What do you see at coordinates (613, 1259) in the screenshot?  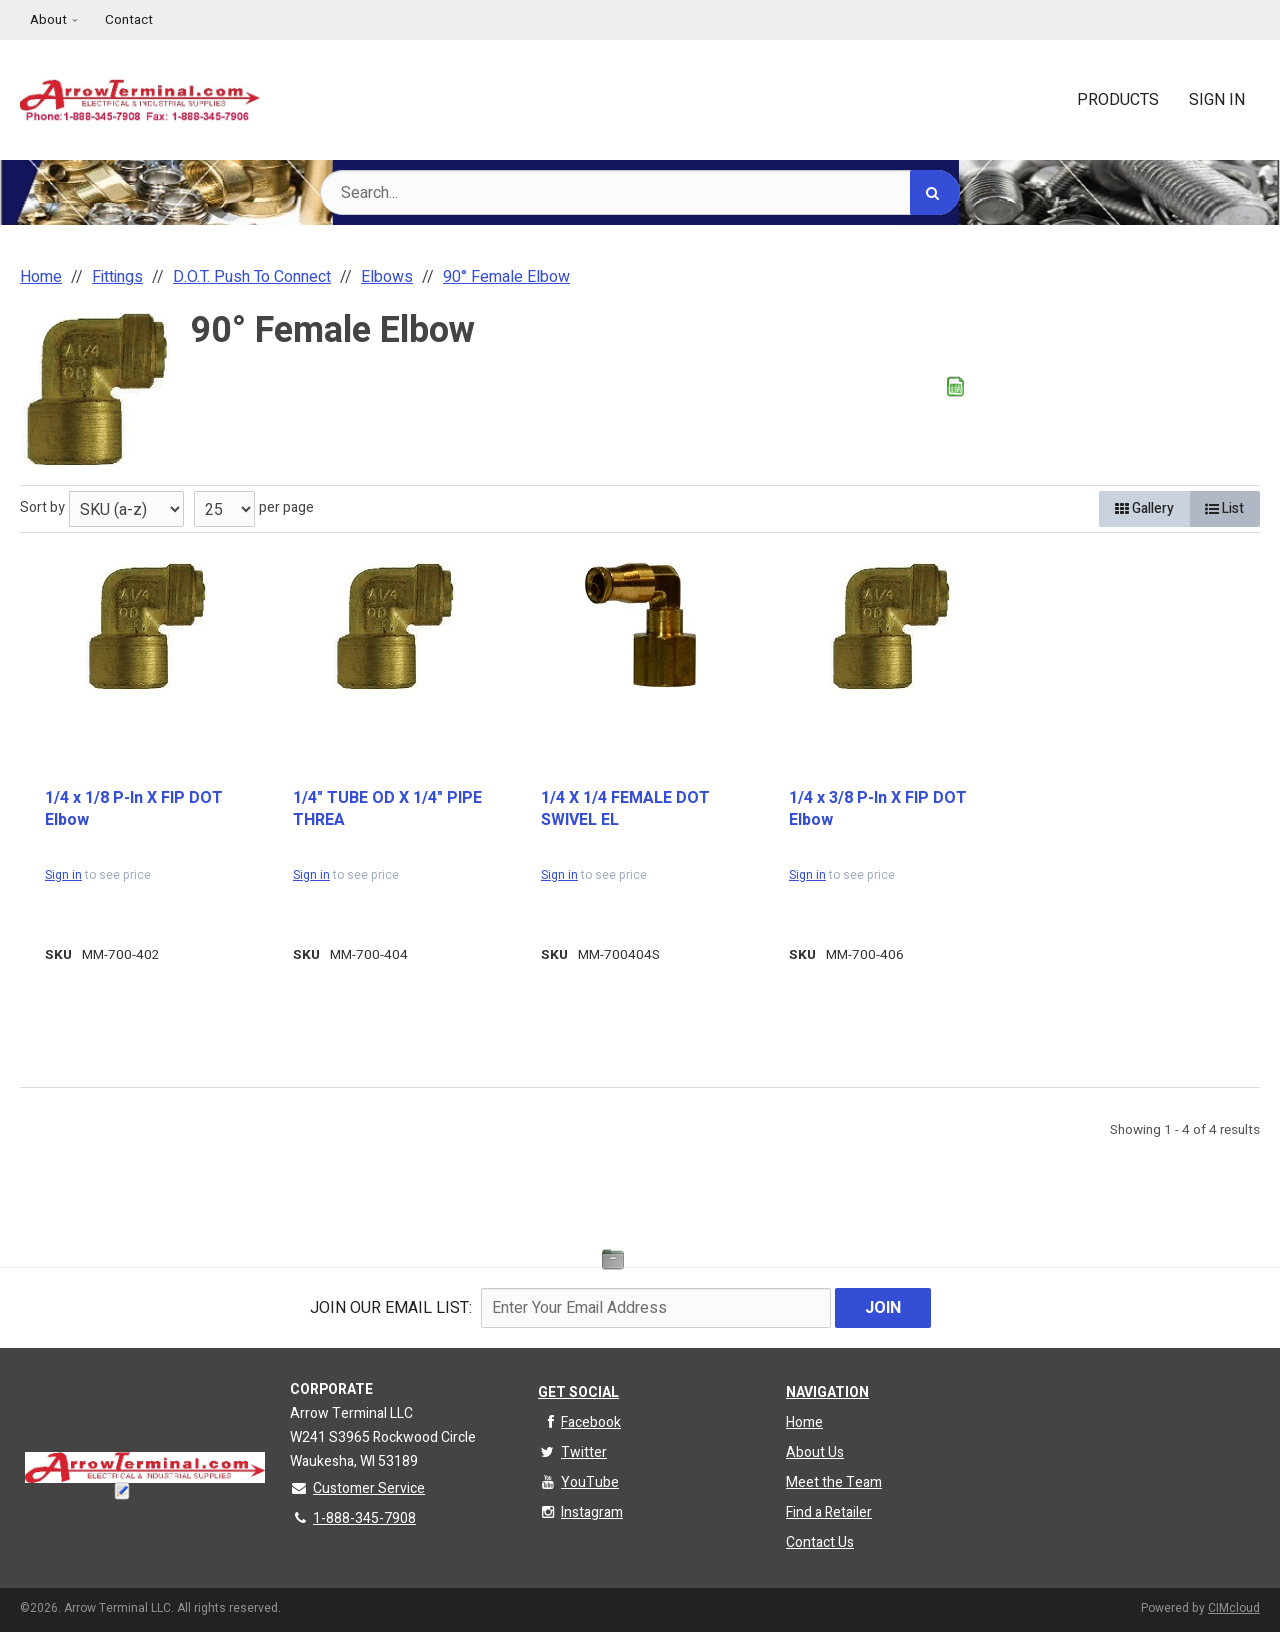 I see `open the file manager application` at bounding box center [613, 1259].